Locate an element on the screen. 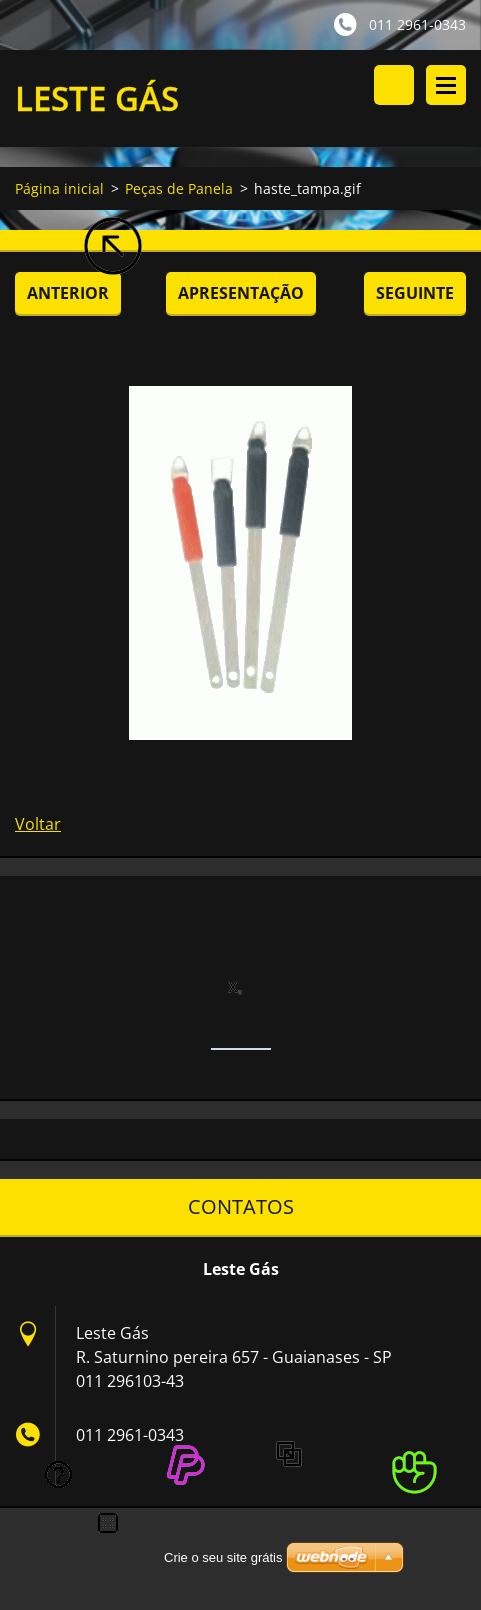 Image resolution: width=481 pixels, height=1610 pixels. roll the dice or generate a random result is located at coordinates (108, 1523).